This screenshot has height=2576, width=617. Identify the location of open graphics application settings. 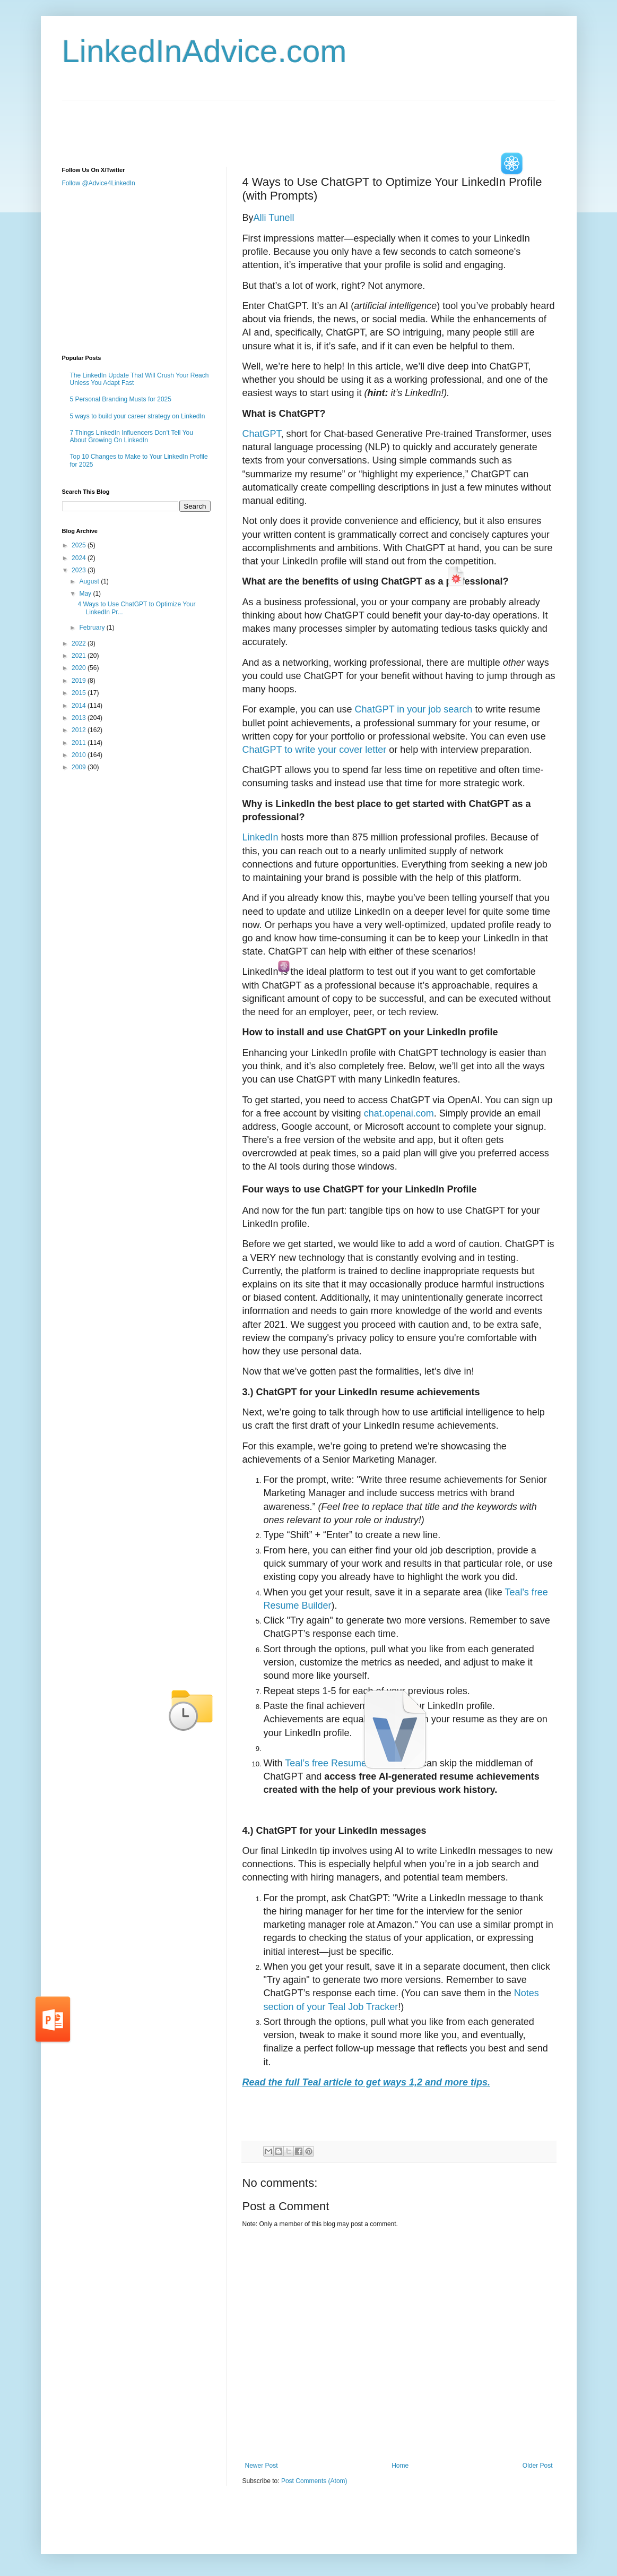
(511, 164).